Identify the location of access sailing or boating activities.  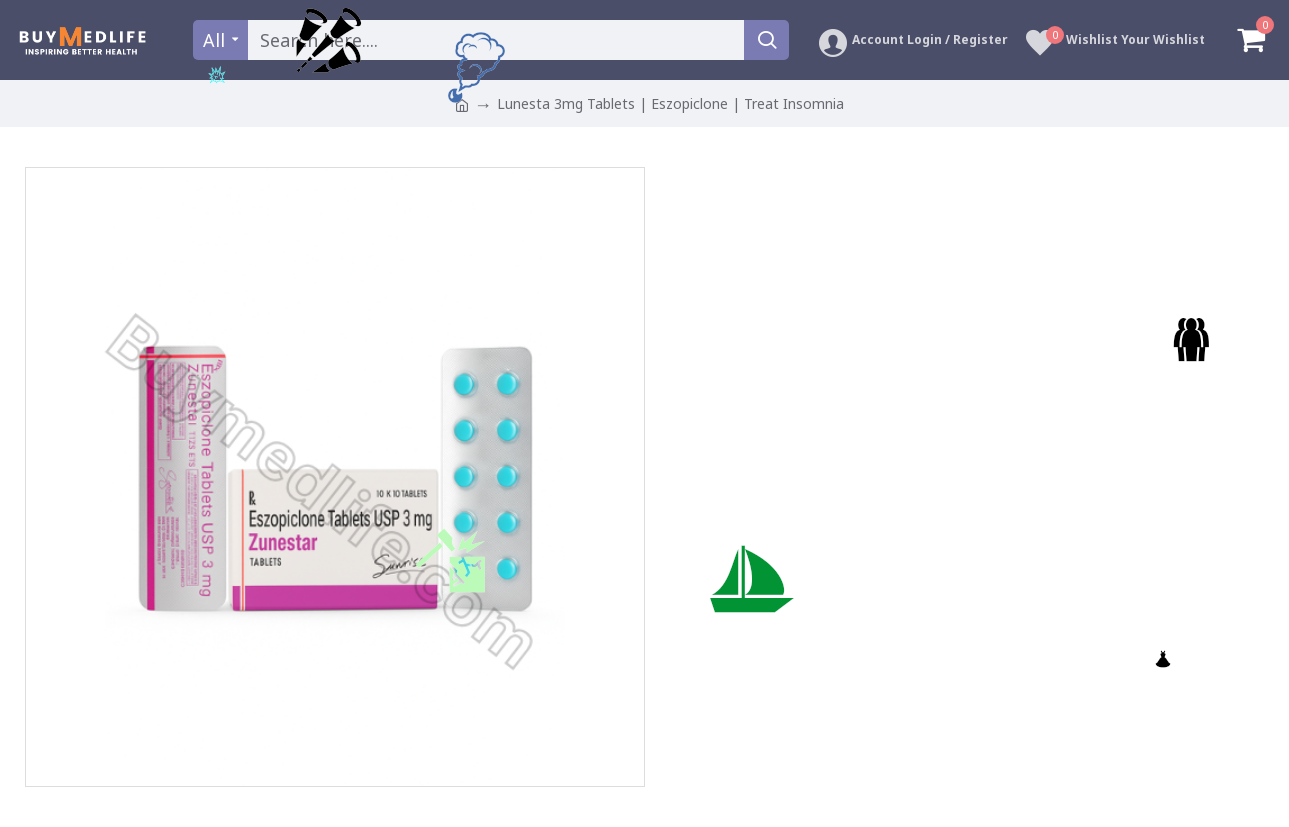
(752, 579).